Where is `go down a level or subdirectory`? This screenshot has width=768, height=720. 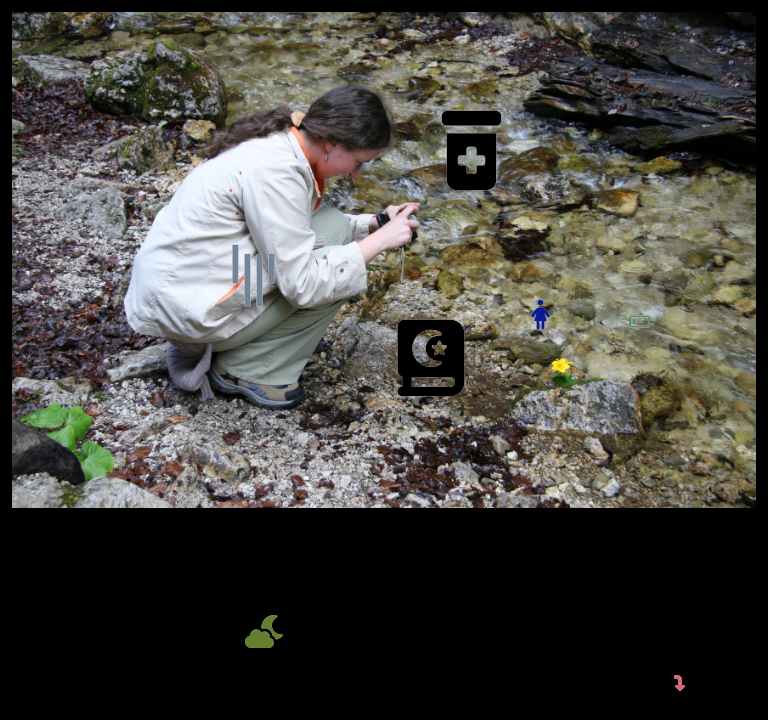 go down a level or subdirectory is located at coordinates (680, 683).